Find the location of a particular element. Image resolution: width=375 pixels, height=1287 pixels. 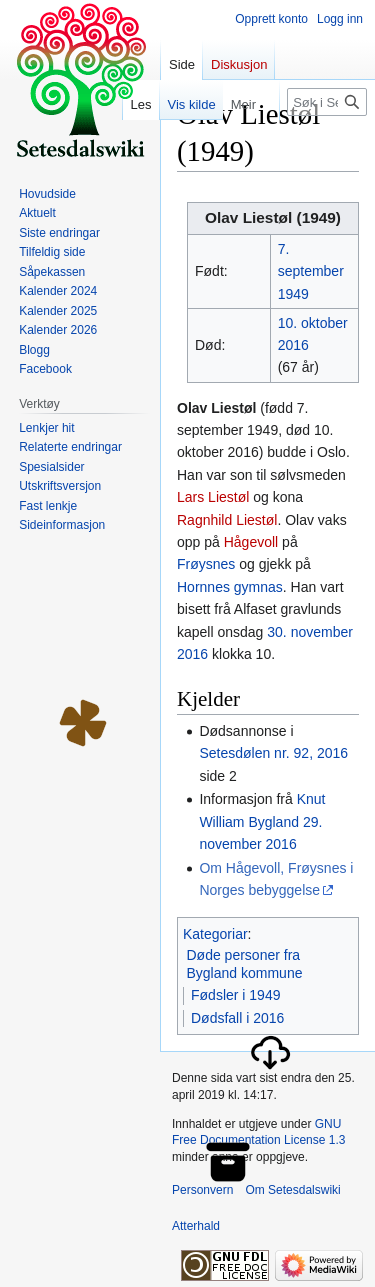

archive this item is located at coordinates (228, 1162).